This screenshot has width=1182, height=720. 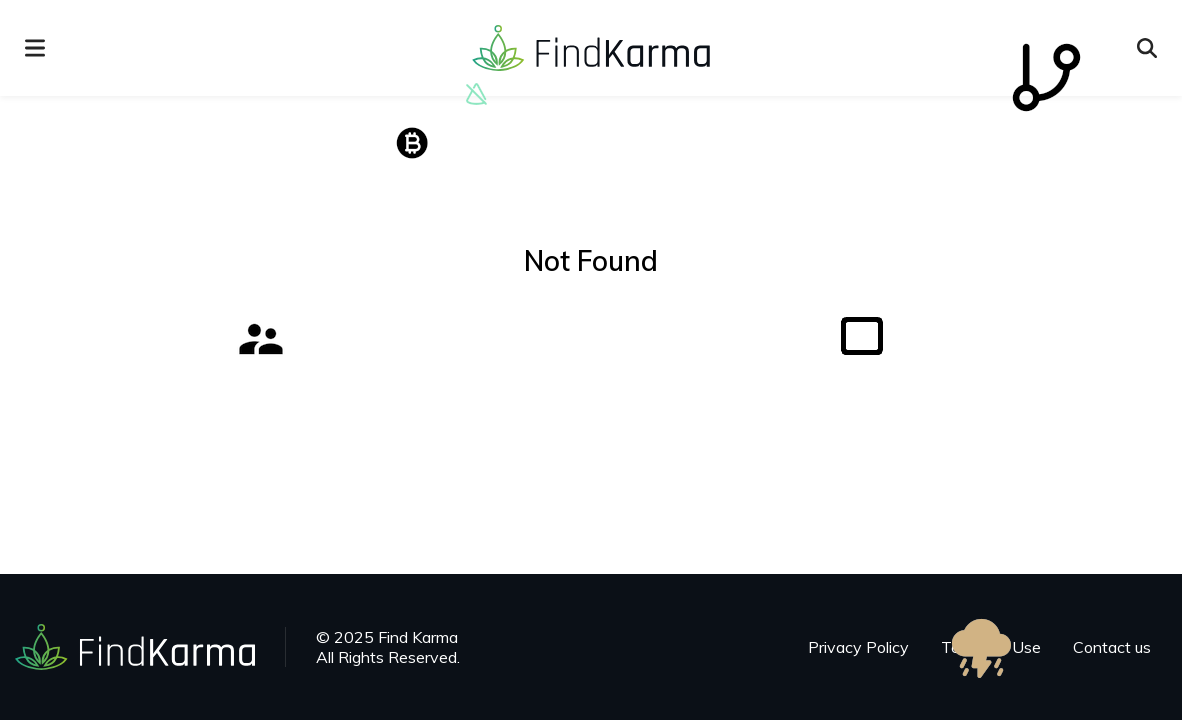 What do you see at coordinates (981, 648) in the screenshot?
I see `indicates thunderstorm weather conditions` at bounding box center [981, 648].